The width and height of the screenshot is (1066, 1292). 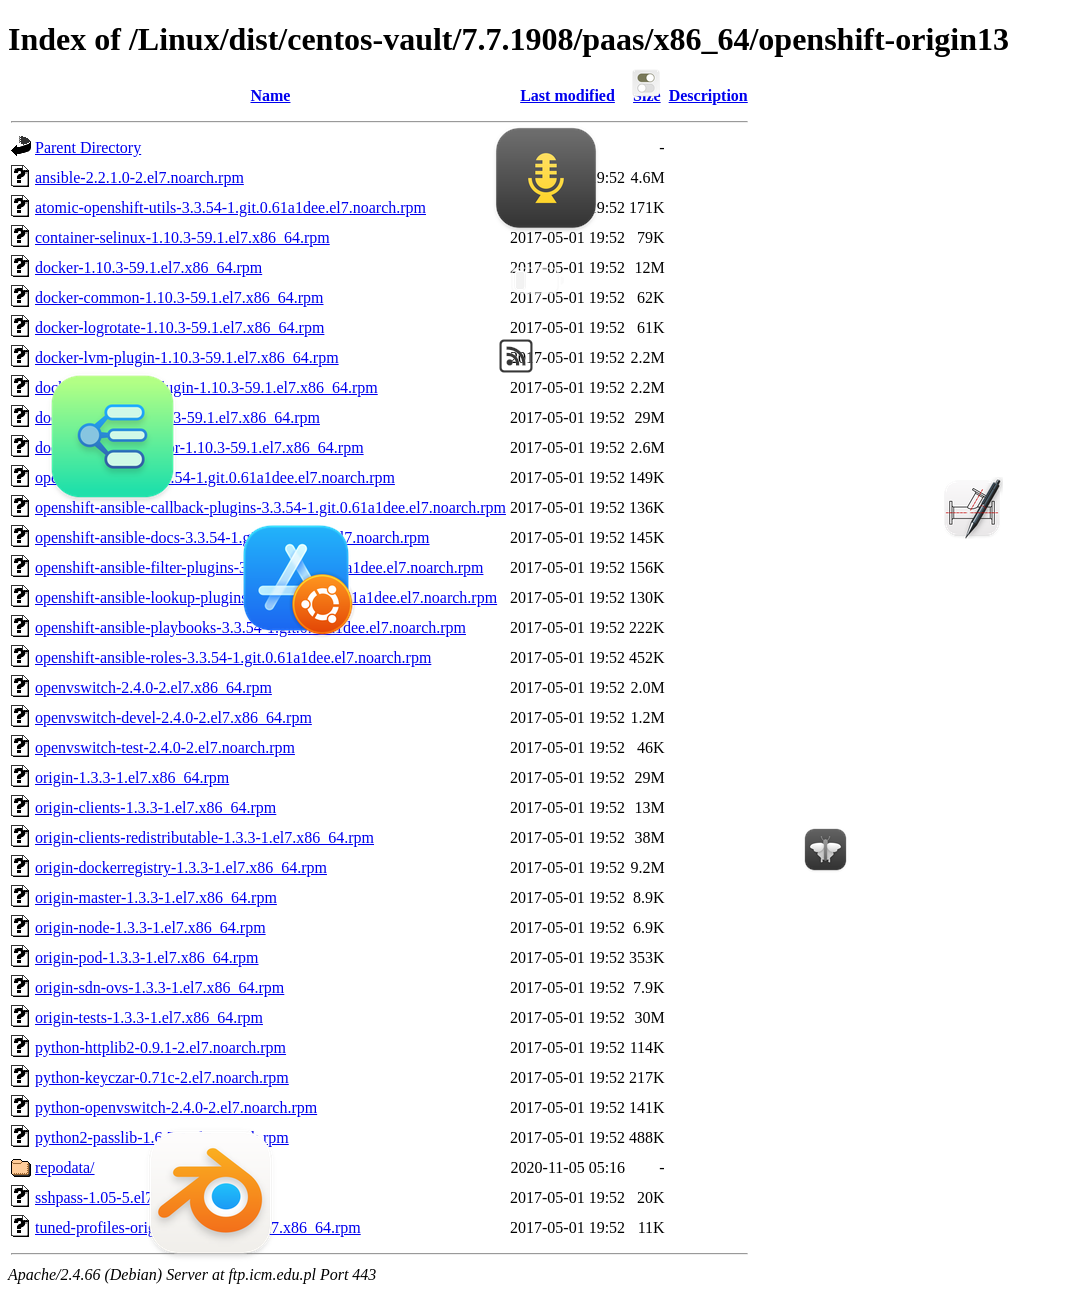 What do you see at coordinates (825, 849) in the screenshot?
I see `open qmmp audio player` at bounding box center [825, 849].